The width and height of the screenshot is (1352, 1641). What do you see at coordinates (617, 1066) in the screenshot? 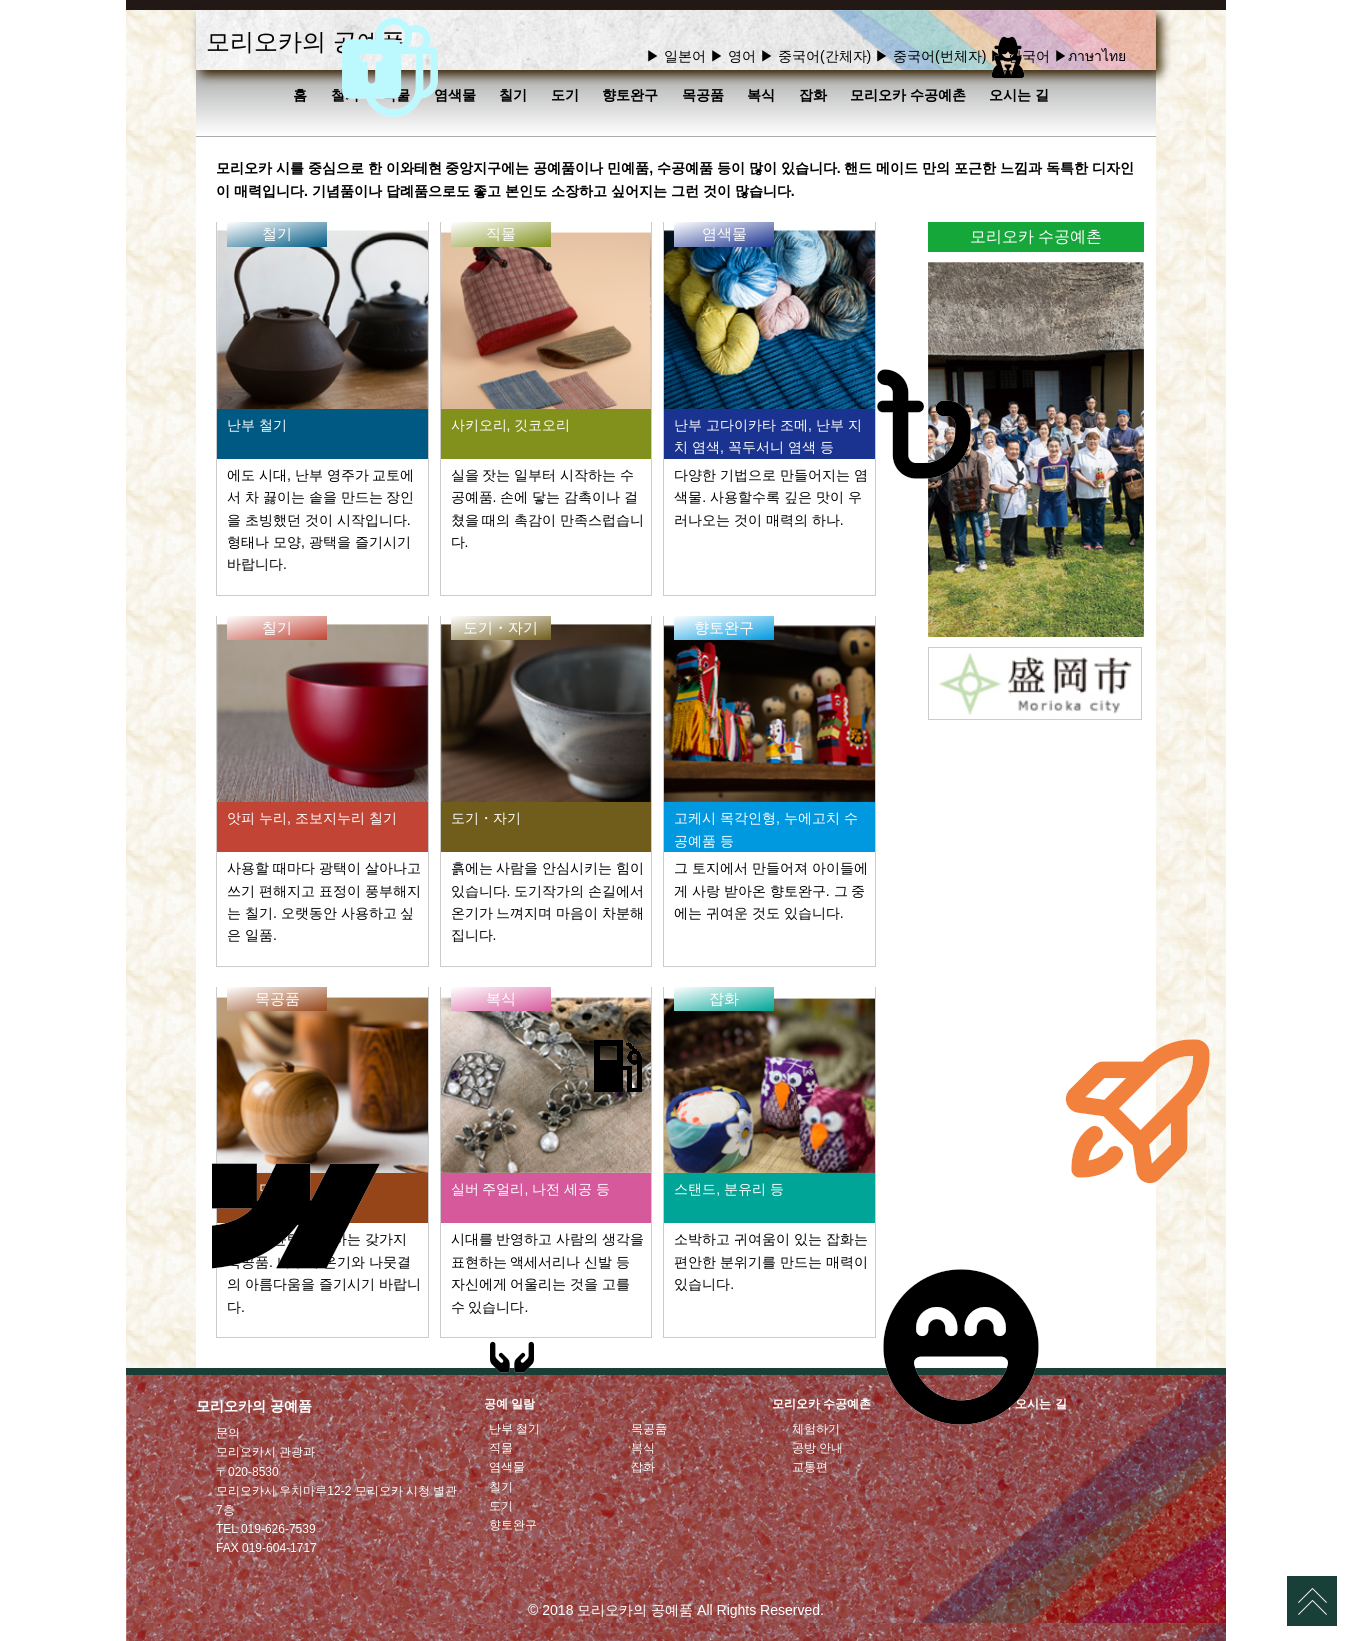
I see `find nearby gas stations` at bounding box center [617, 1066].